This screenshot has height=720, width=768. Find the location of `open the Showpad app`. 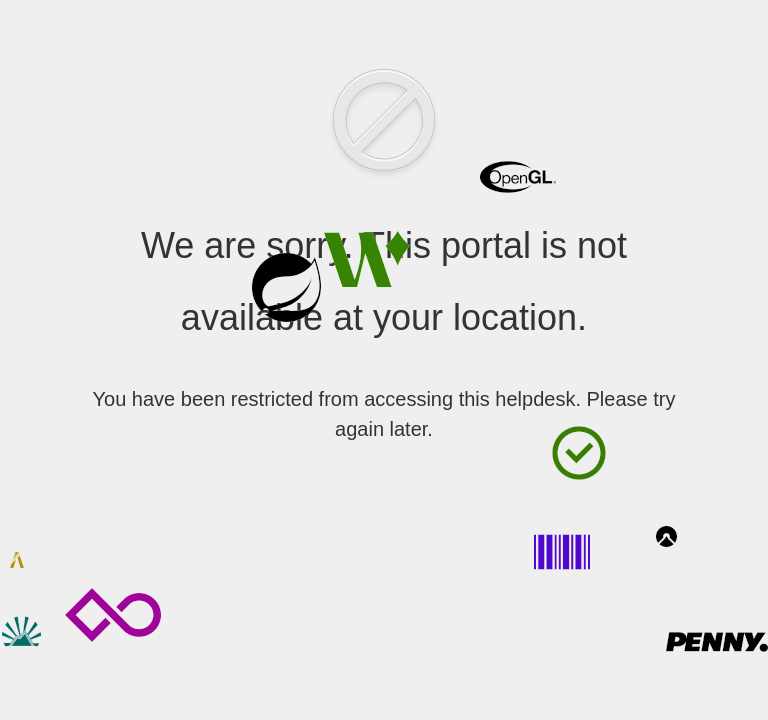

open the Showpad app is located at coordinates (113, 615).